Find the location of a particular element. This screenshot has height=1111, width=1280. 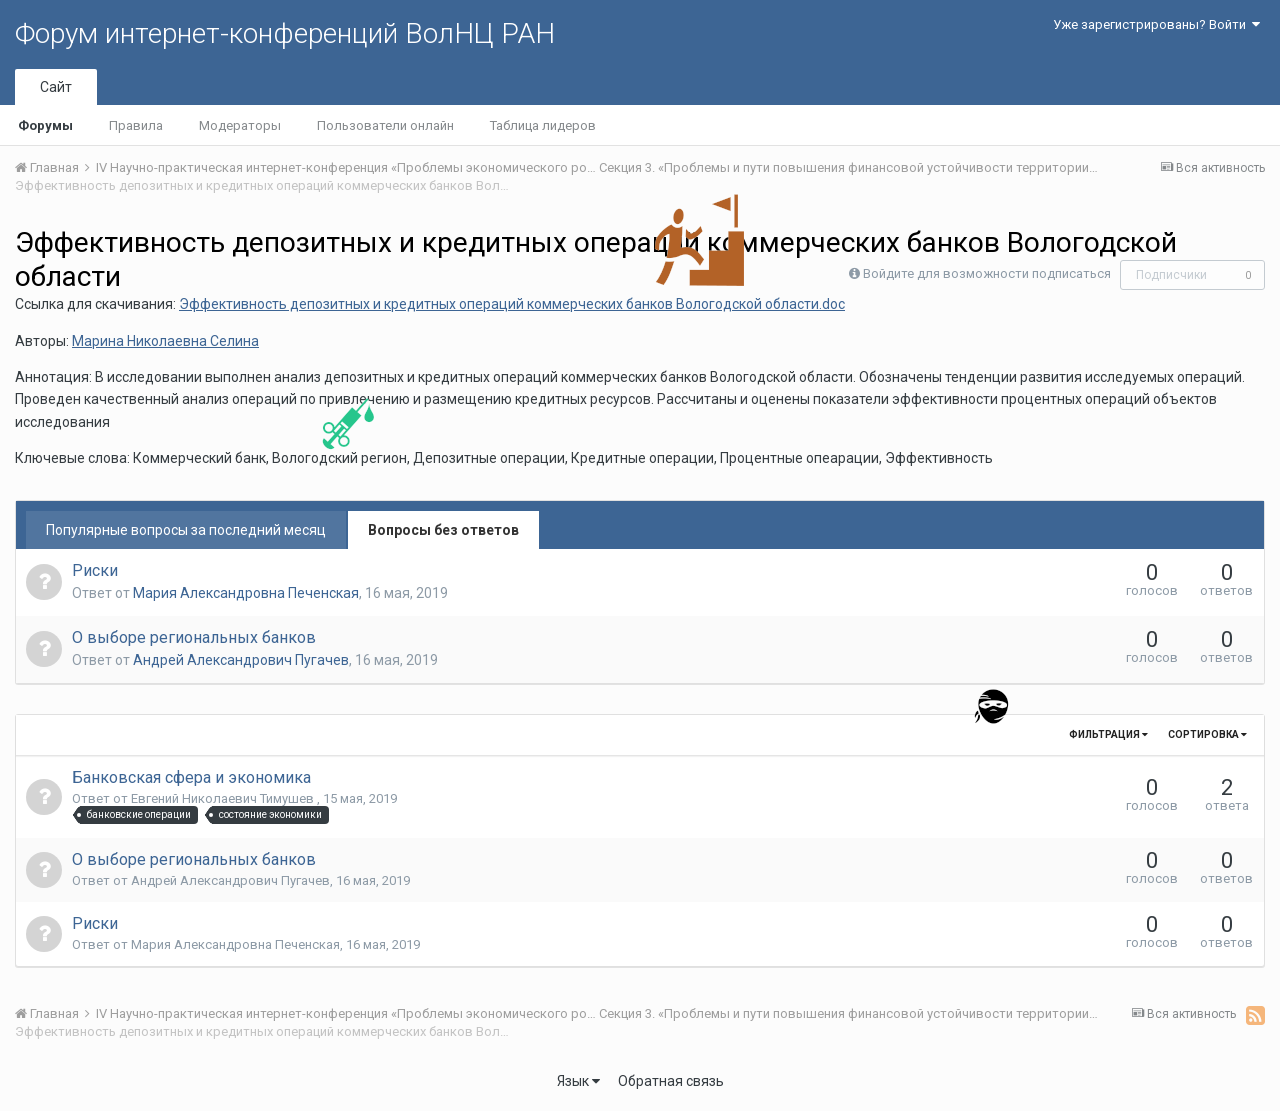

track progress toward a goal is located at coordinates (697, 239).